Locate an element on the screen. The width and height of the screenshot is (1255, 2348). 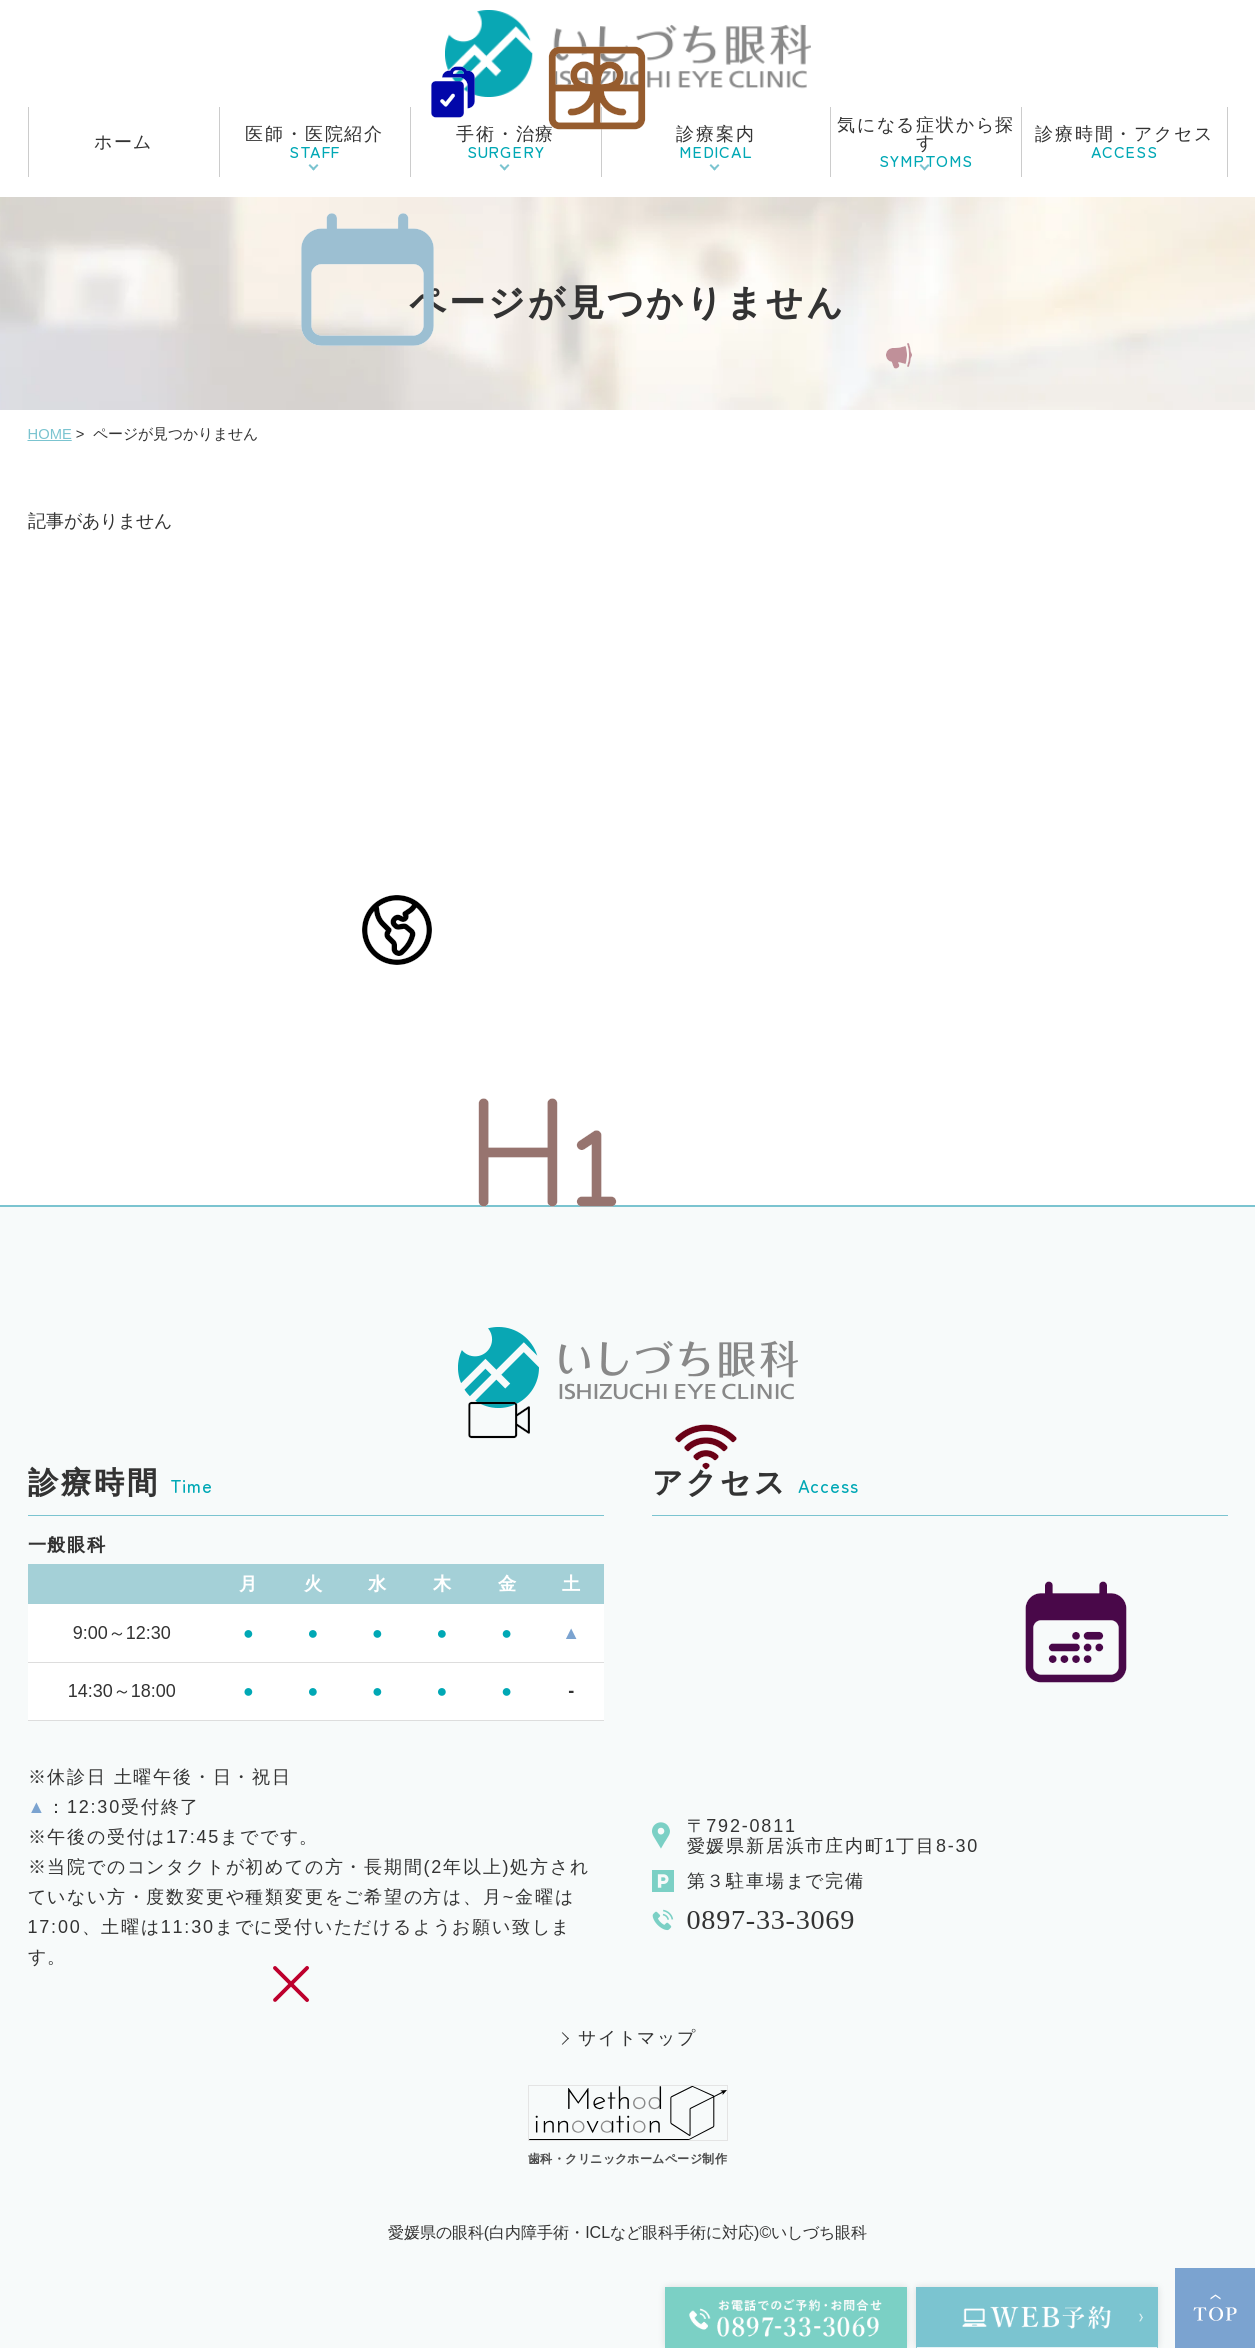
mark task or document as complete is located at coordinates (453, 92).